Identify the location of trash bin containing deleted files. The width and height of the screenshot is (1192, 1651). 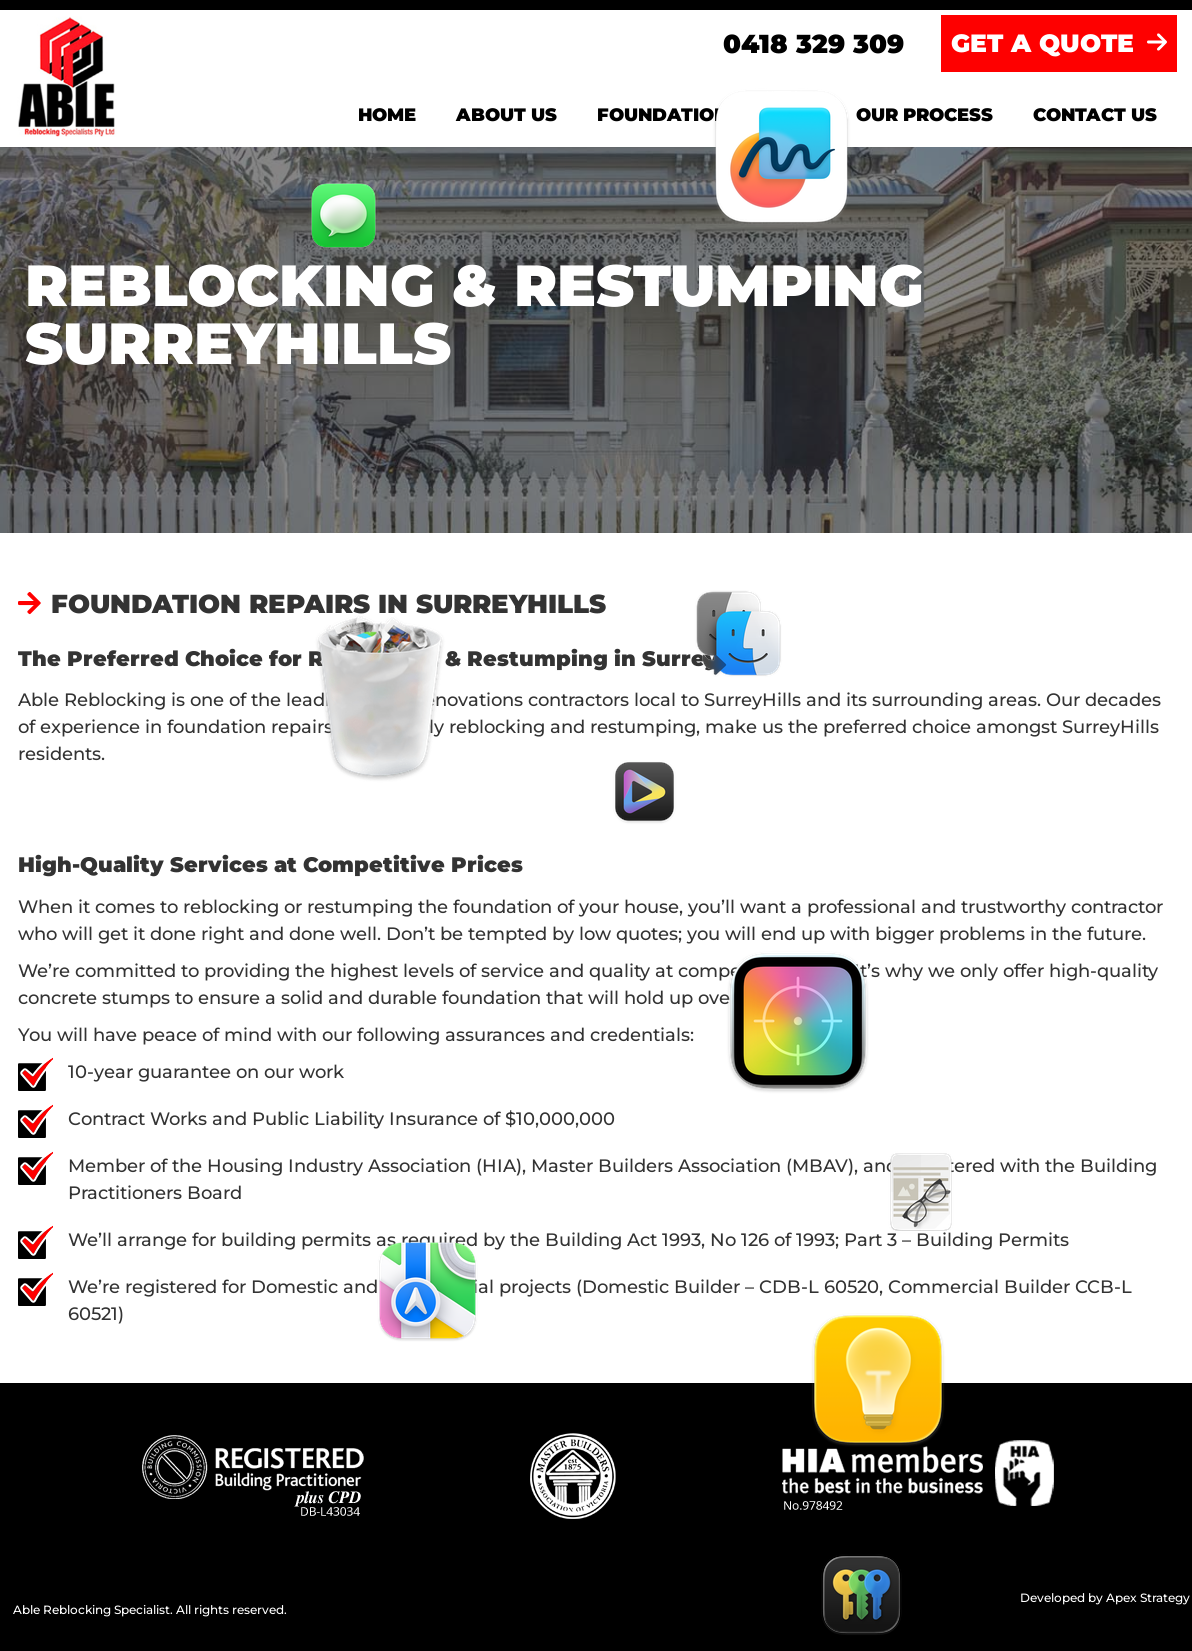
(380, 699).